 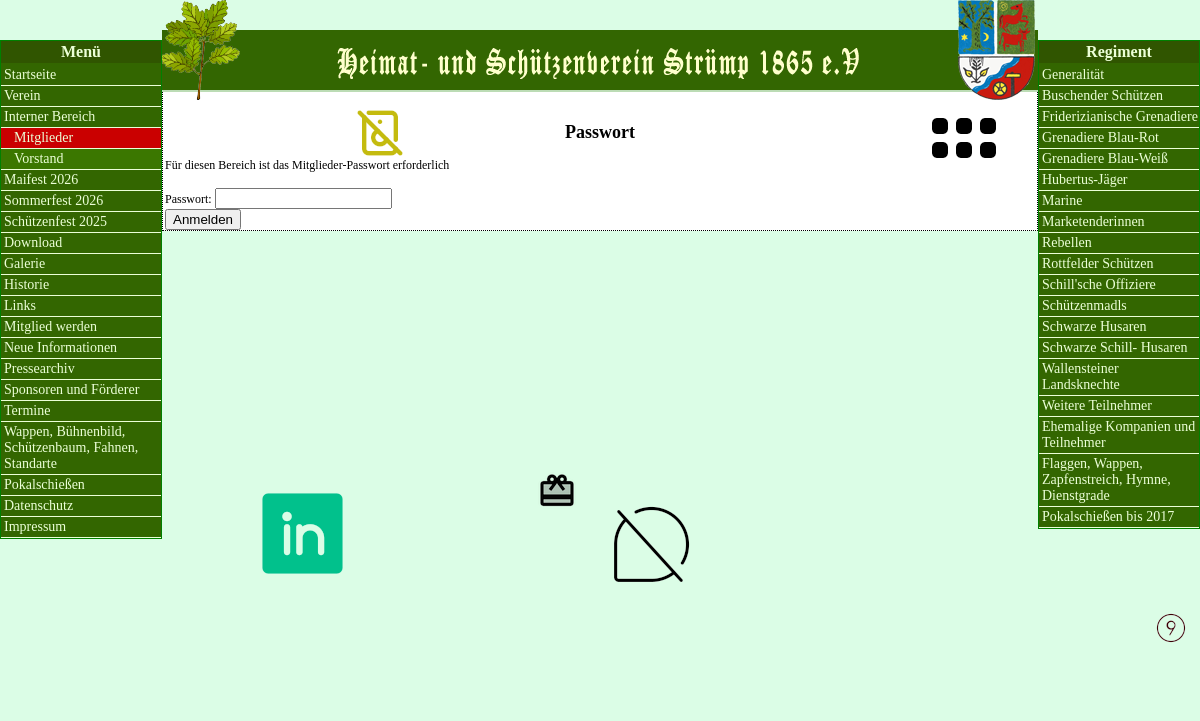 I want to click on view or redeem a gift card, so click(x=557, y=491).